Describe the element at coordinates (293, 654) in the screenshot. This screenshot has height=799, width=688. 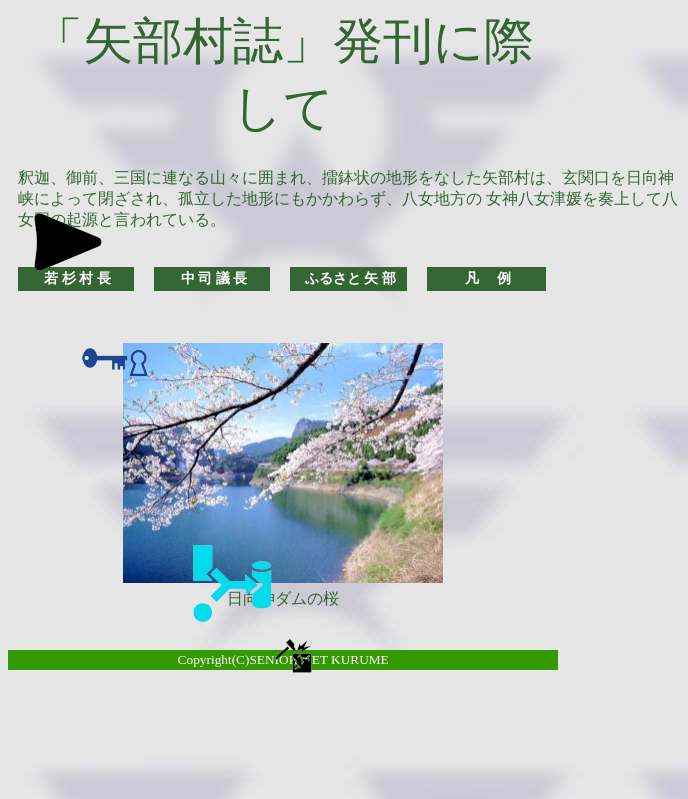
I see `break or destroy an item` at that location.